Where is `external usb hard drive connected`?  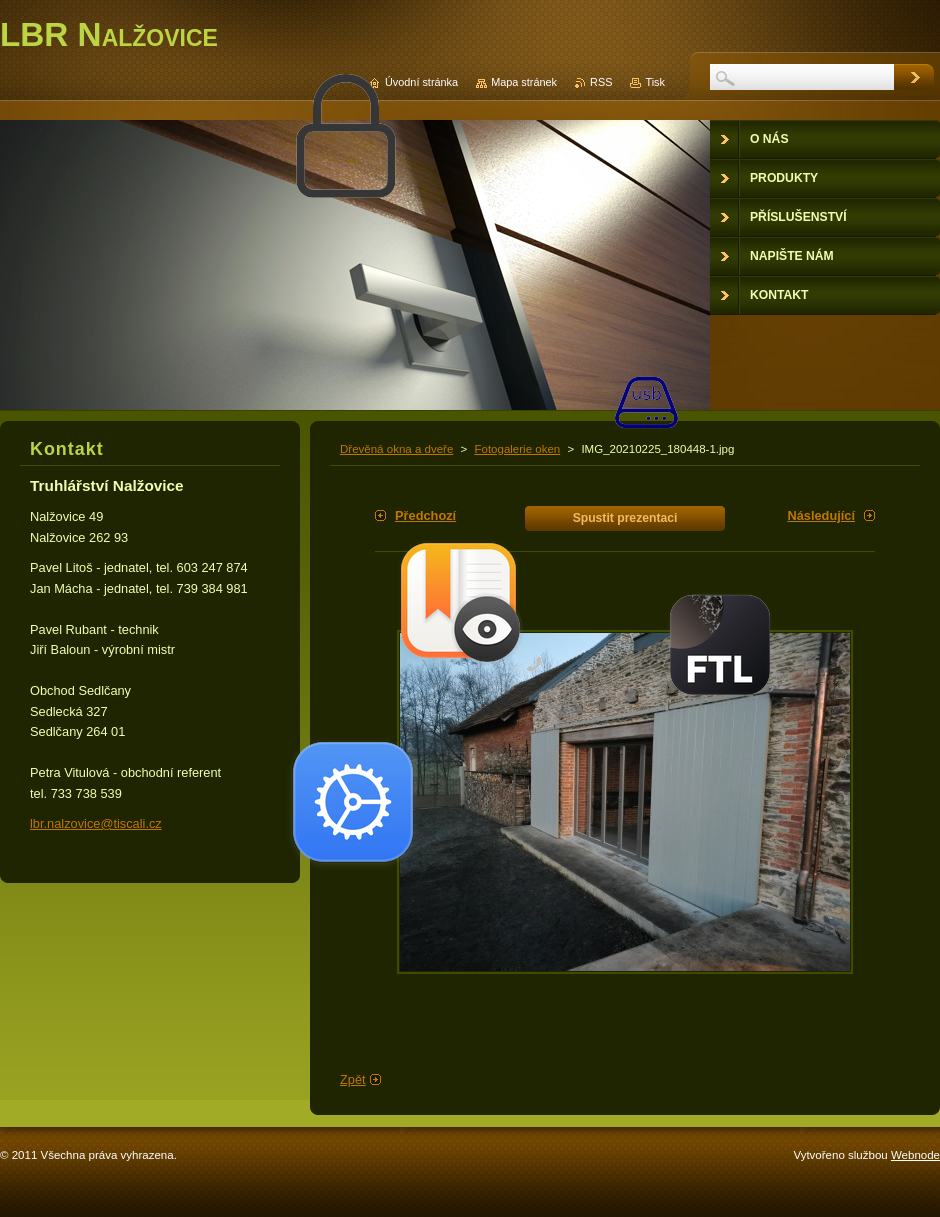 external usb hard drive connected is located at coordinates (646, 400).